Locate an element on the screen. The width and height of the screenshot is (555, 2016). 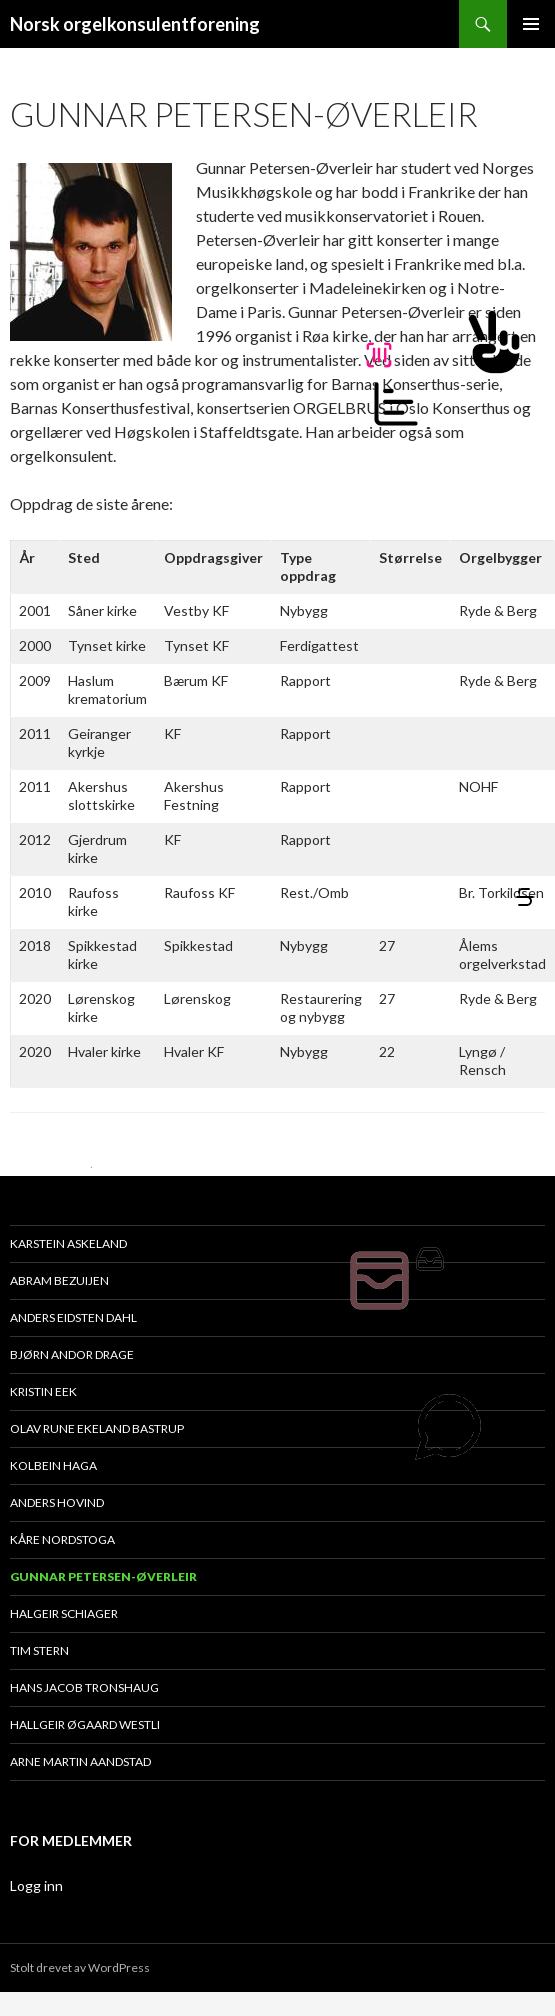
view bar chart analytics is located at coordinates (396, 404).